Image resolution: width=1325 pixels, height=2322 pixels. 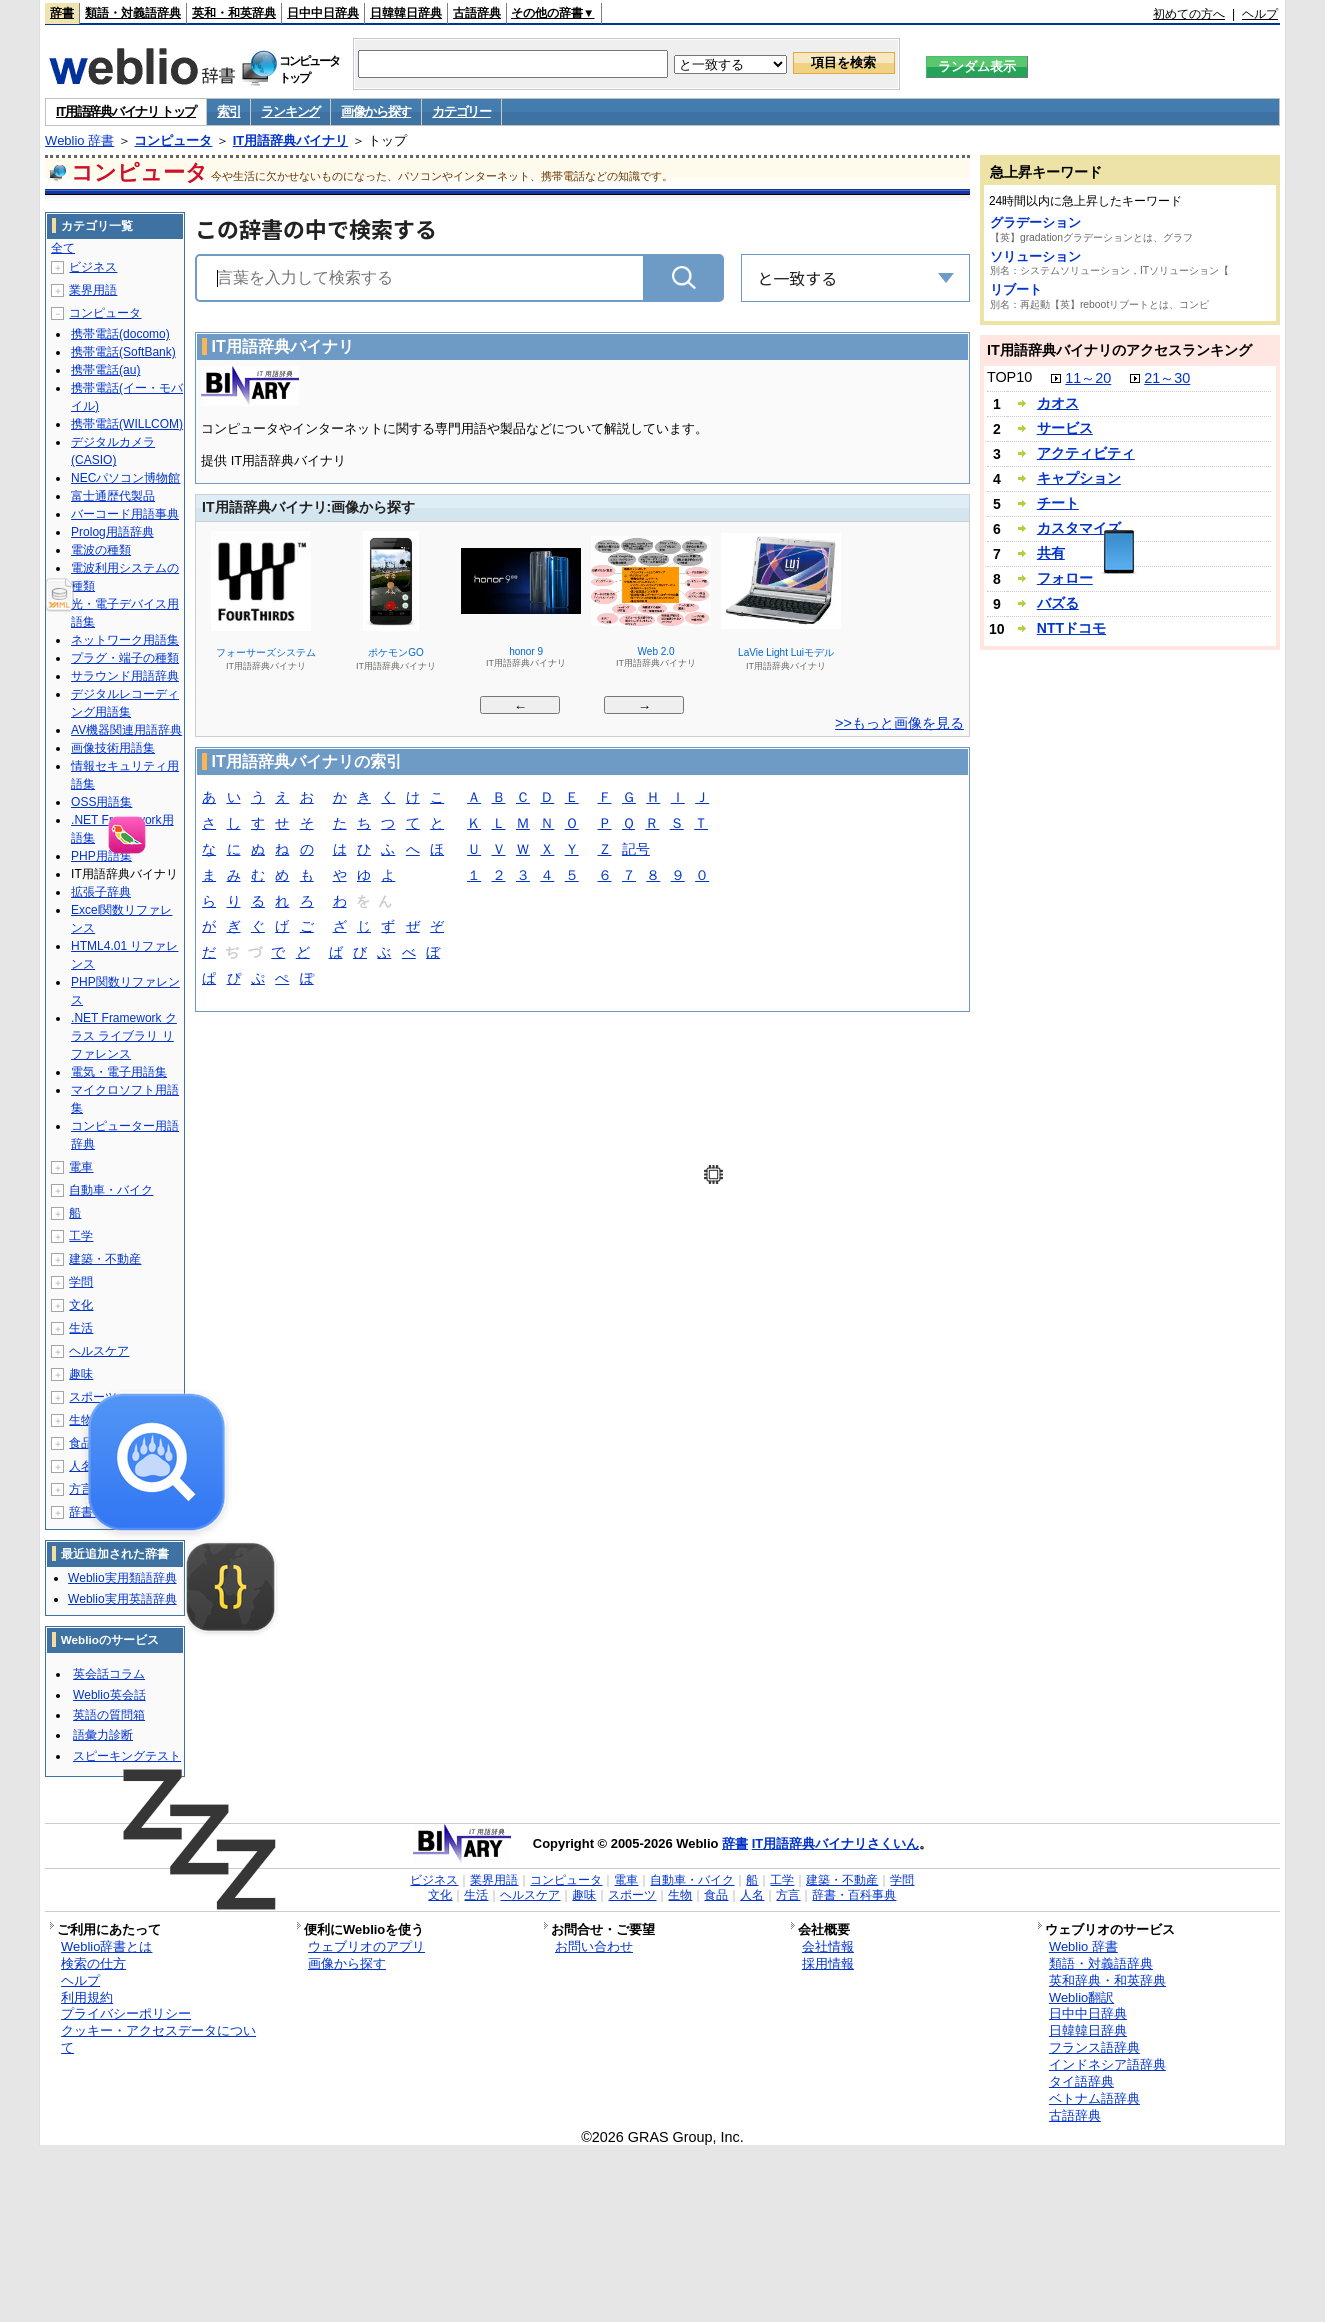 I want to click on a yaml configuration file, so click(x=59, y=594).